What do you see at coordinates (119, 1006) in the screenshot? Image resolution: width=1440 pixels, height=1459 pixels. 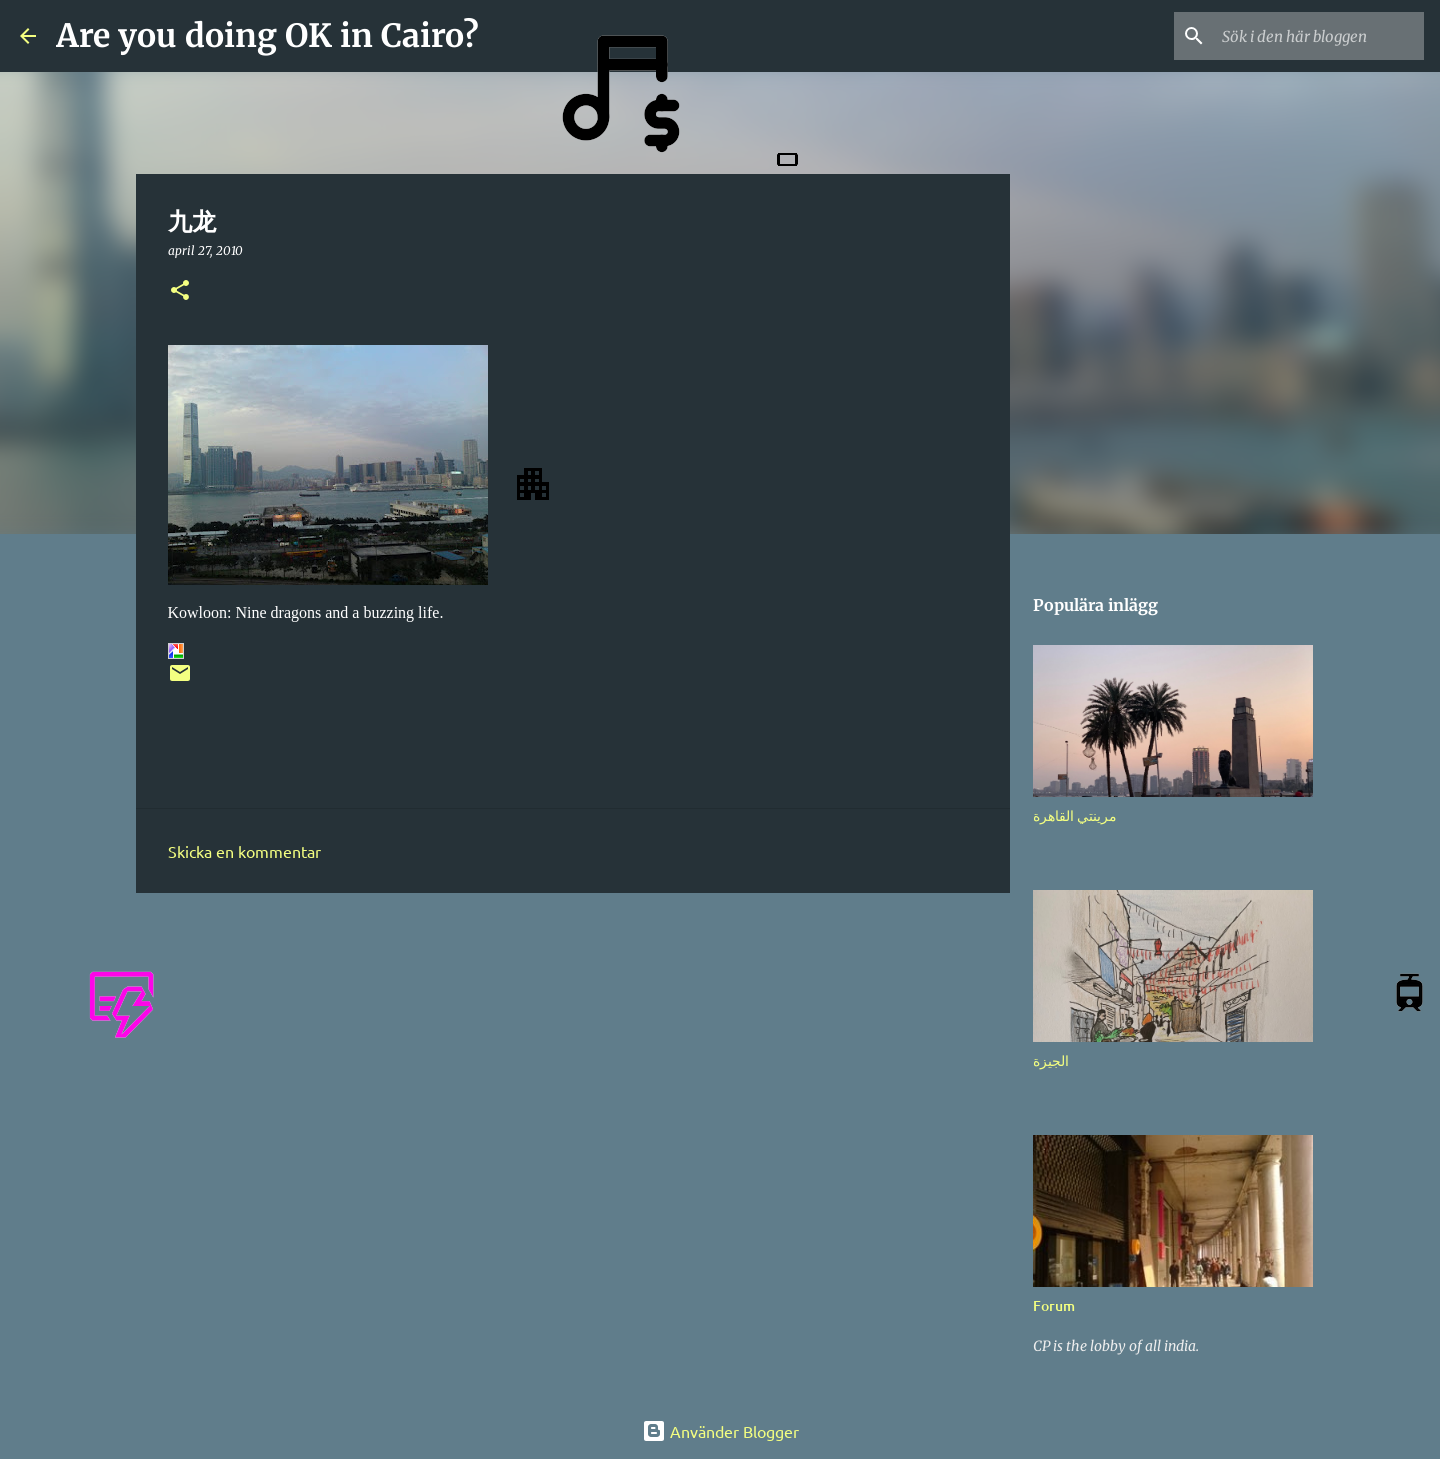 I see `configure github actions workflow` at bounding box center [119, 1006].